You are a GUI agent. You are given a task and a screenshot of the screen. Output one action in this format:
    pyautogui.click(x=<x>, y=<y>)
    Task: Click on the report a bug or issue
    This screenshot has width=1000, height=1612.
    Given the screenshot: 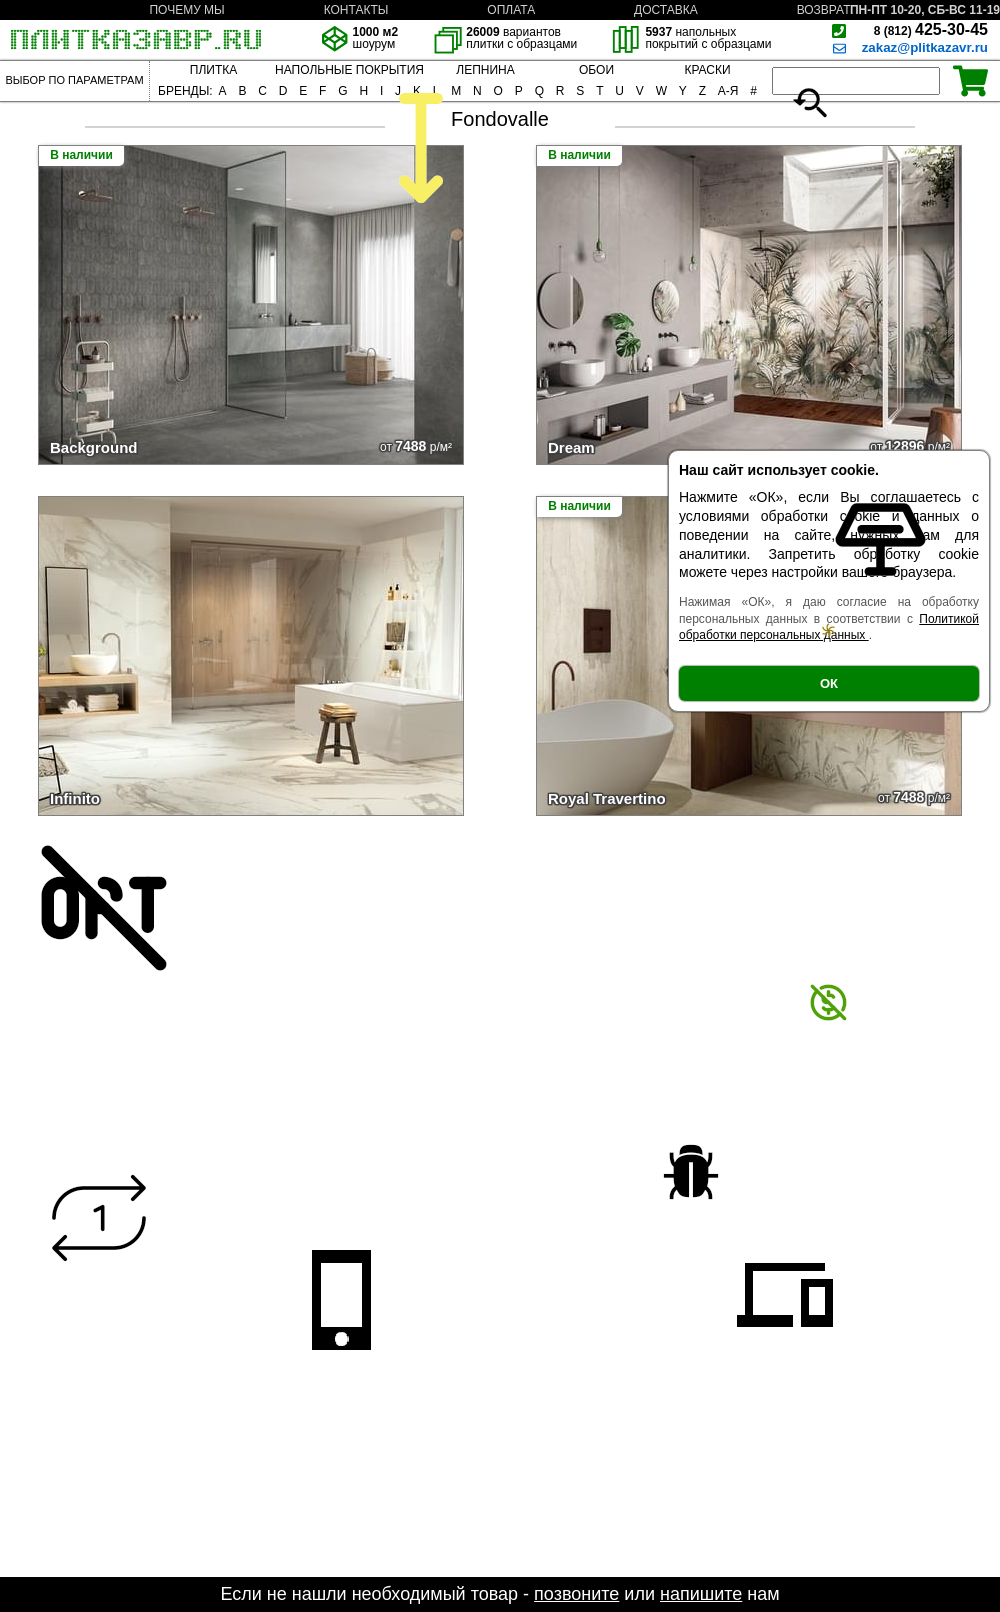 What is the action you would take?
    pyautogui.click(x=691, y=1172)
    